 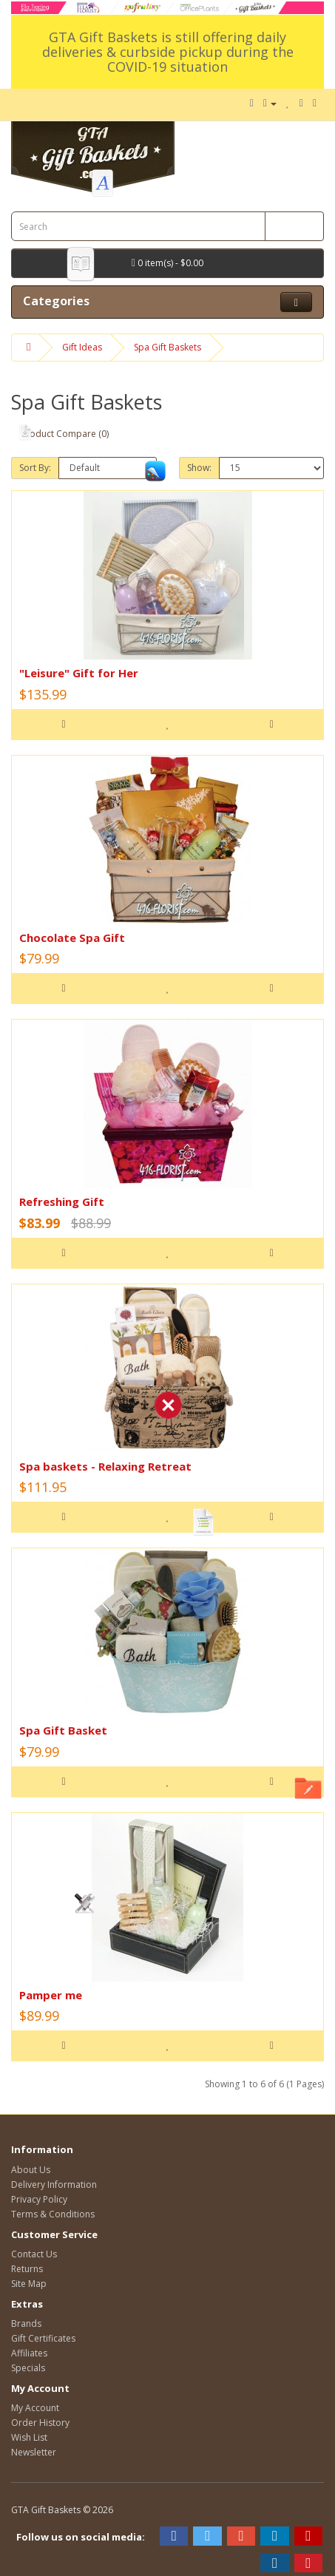 What do you see at coordinates (102, 183) in the screenshot?
I see `an OpenType font file` at bounding box center [102, 183].